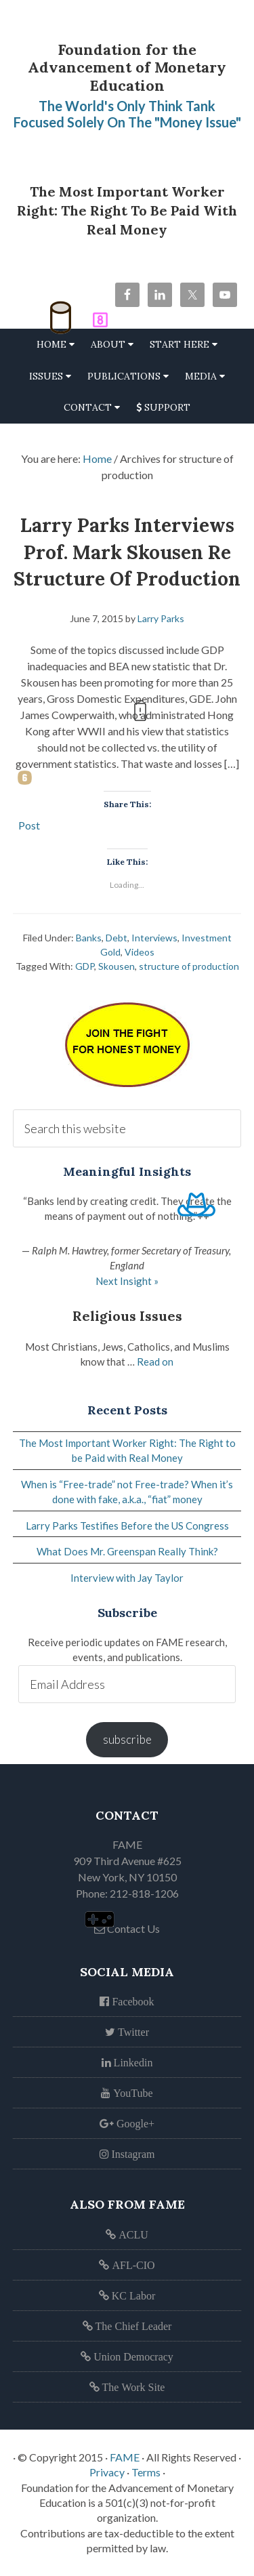 This screenshot has width=254, height=2576. What do you see at coordinates (196, 1206) in the screenshot?
I see `select cowboy hat avatar or profile accessory` at bounding box center [196, 1206].